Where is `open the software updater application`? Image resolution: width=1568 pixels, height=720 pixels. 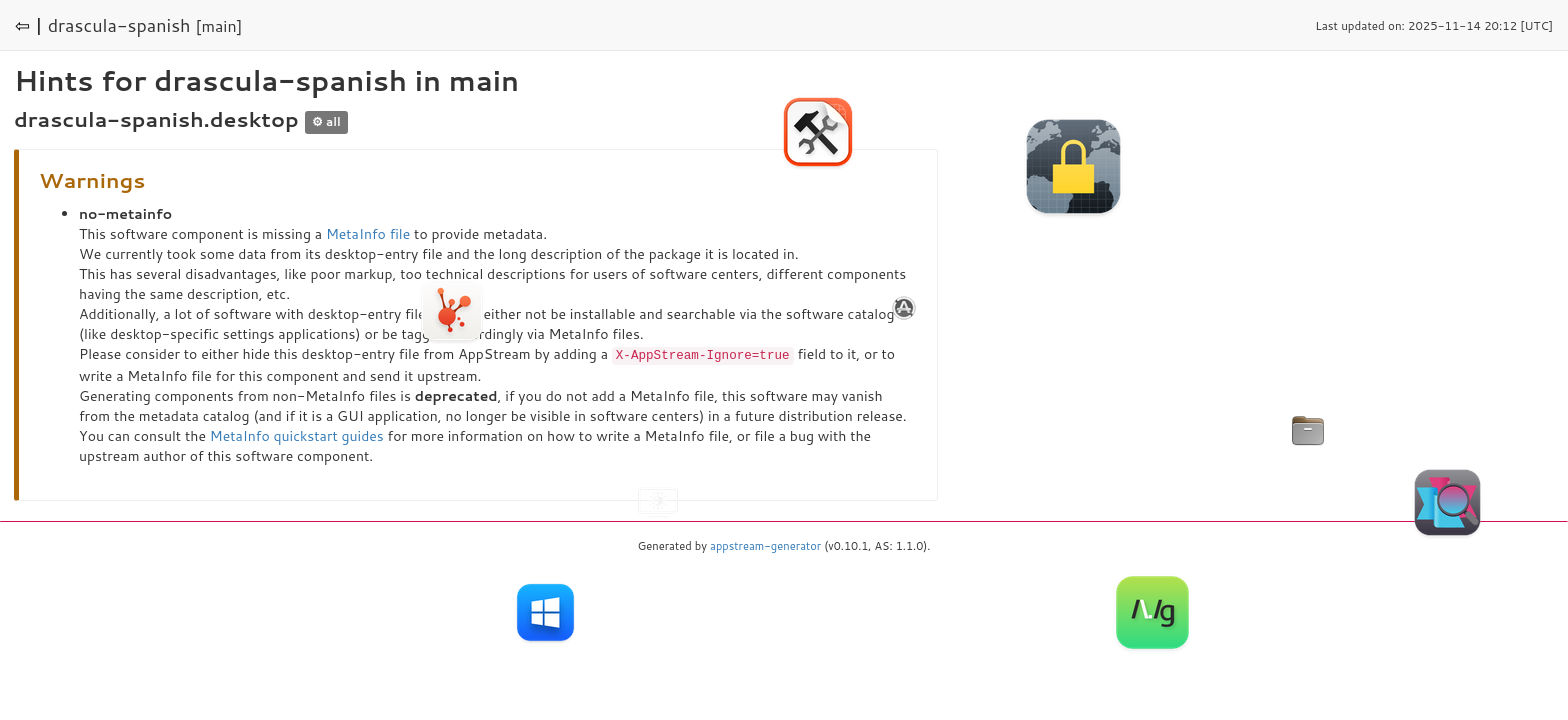
open the software updater application is located at coordinates (904, 308).